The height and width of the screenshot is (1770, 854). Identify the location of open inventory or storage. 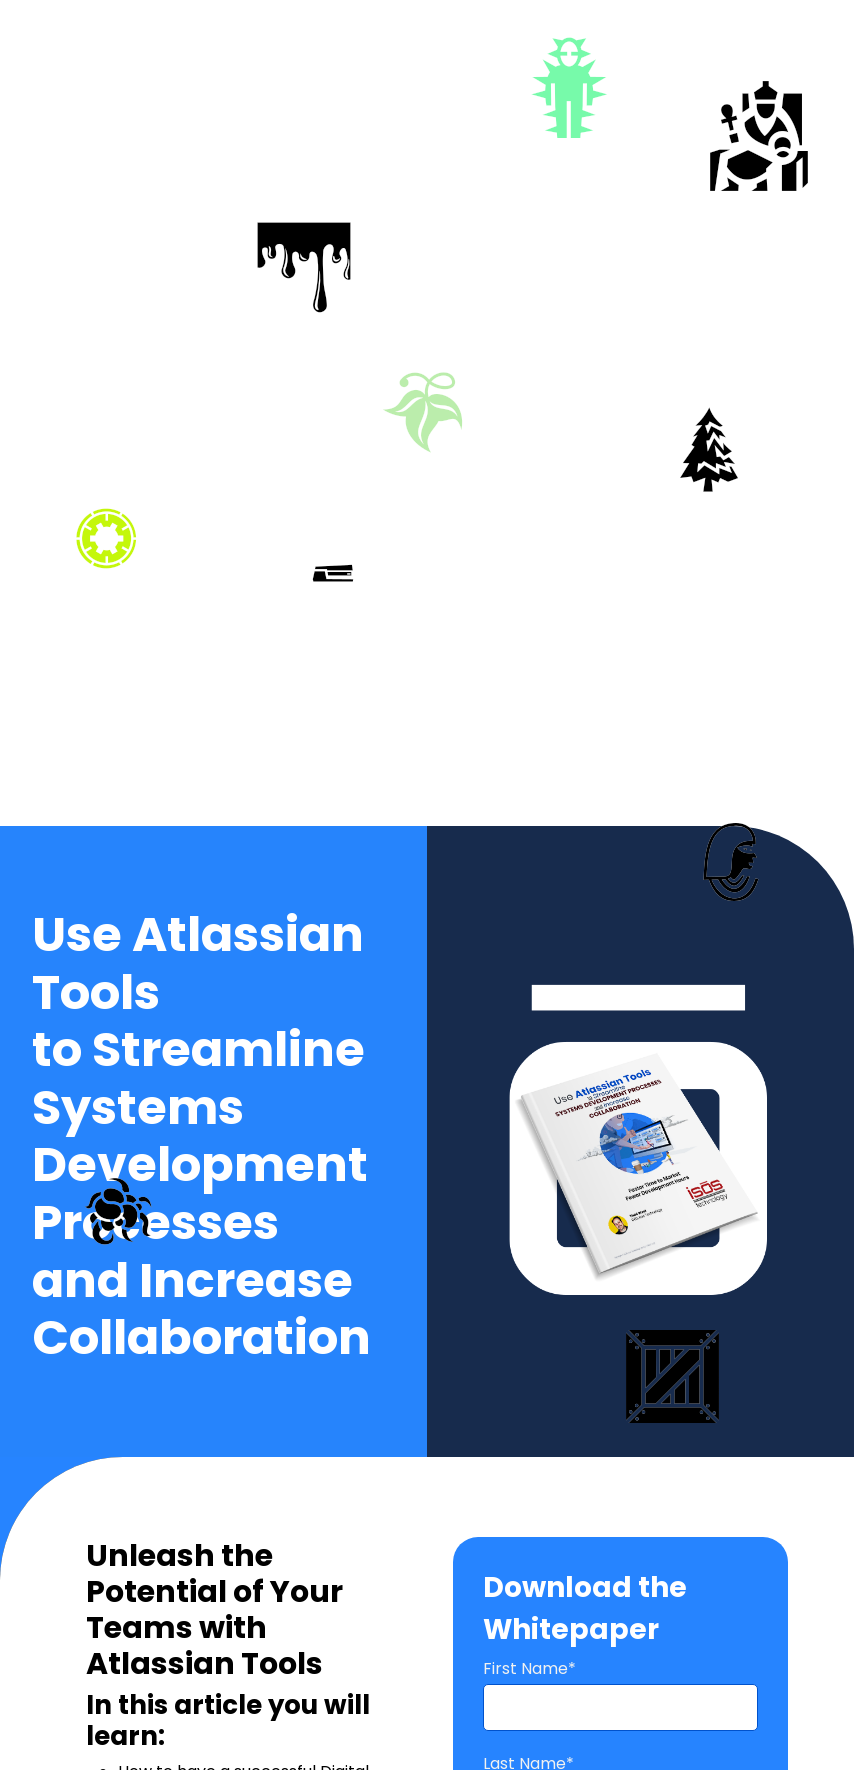
(672, 1376).